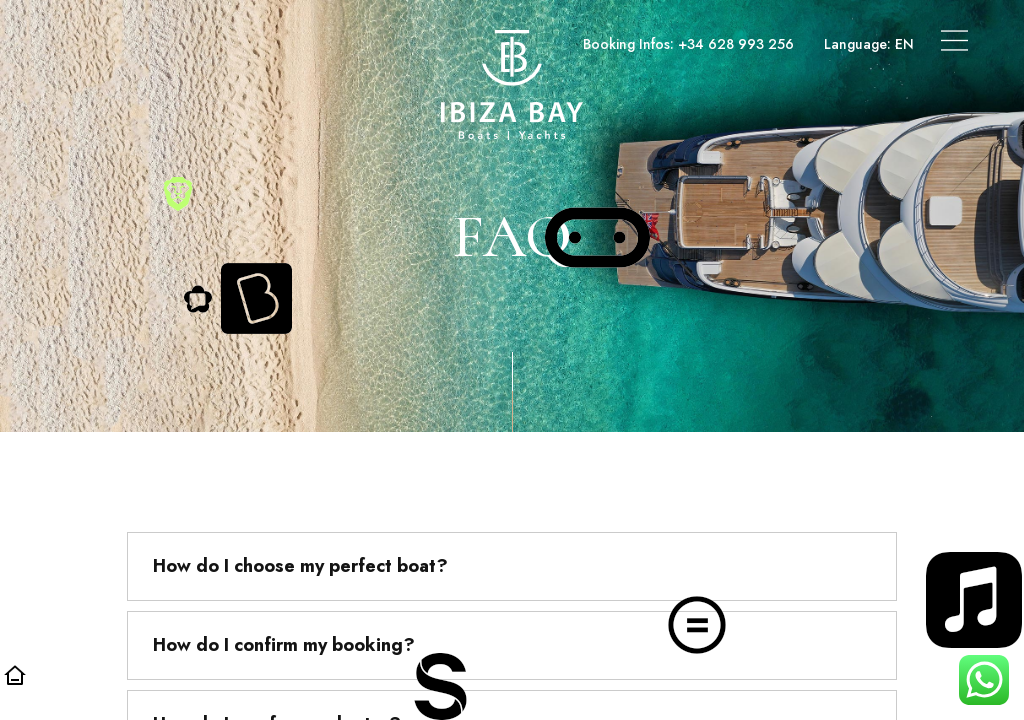 Image resolution: width=1024 pixels, height=720 pixels. What do you see at coordinates (178, 194) in the screenshot?
I see `open brave browser` at bounding box center [178, 194].